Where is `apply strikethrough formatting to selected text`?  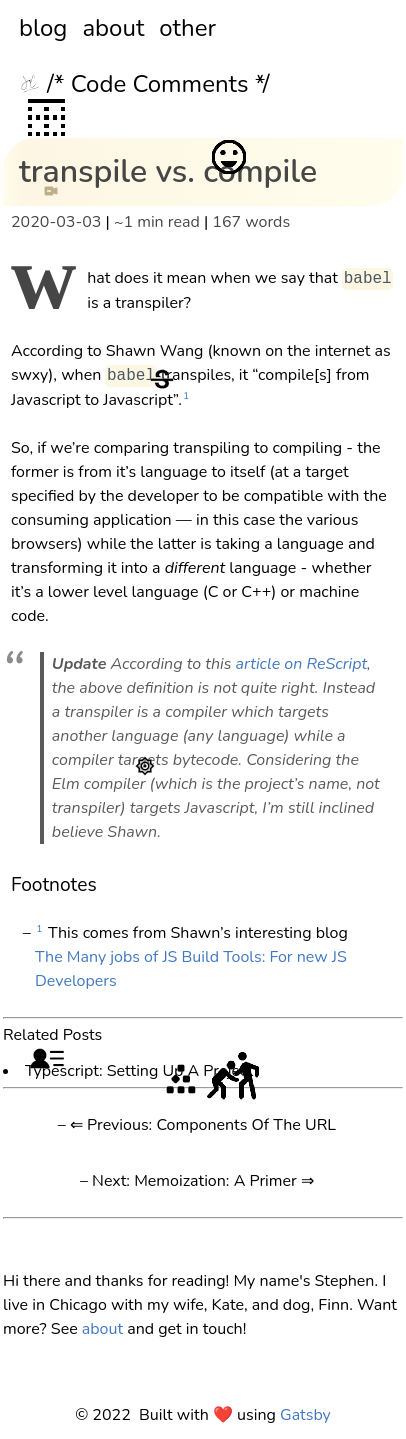 apply strikethrough formatting to selected text is located at coordinates (162, 381).